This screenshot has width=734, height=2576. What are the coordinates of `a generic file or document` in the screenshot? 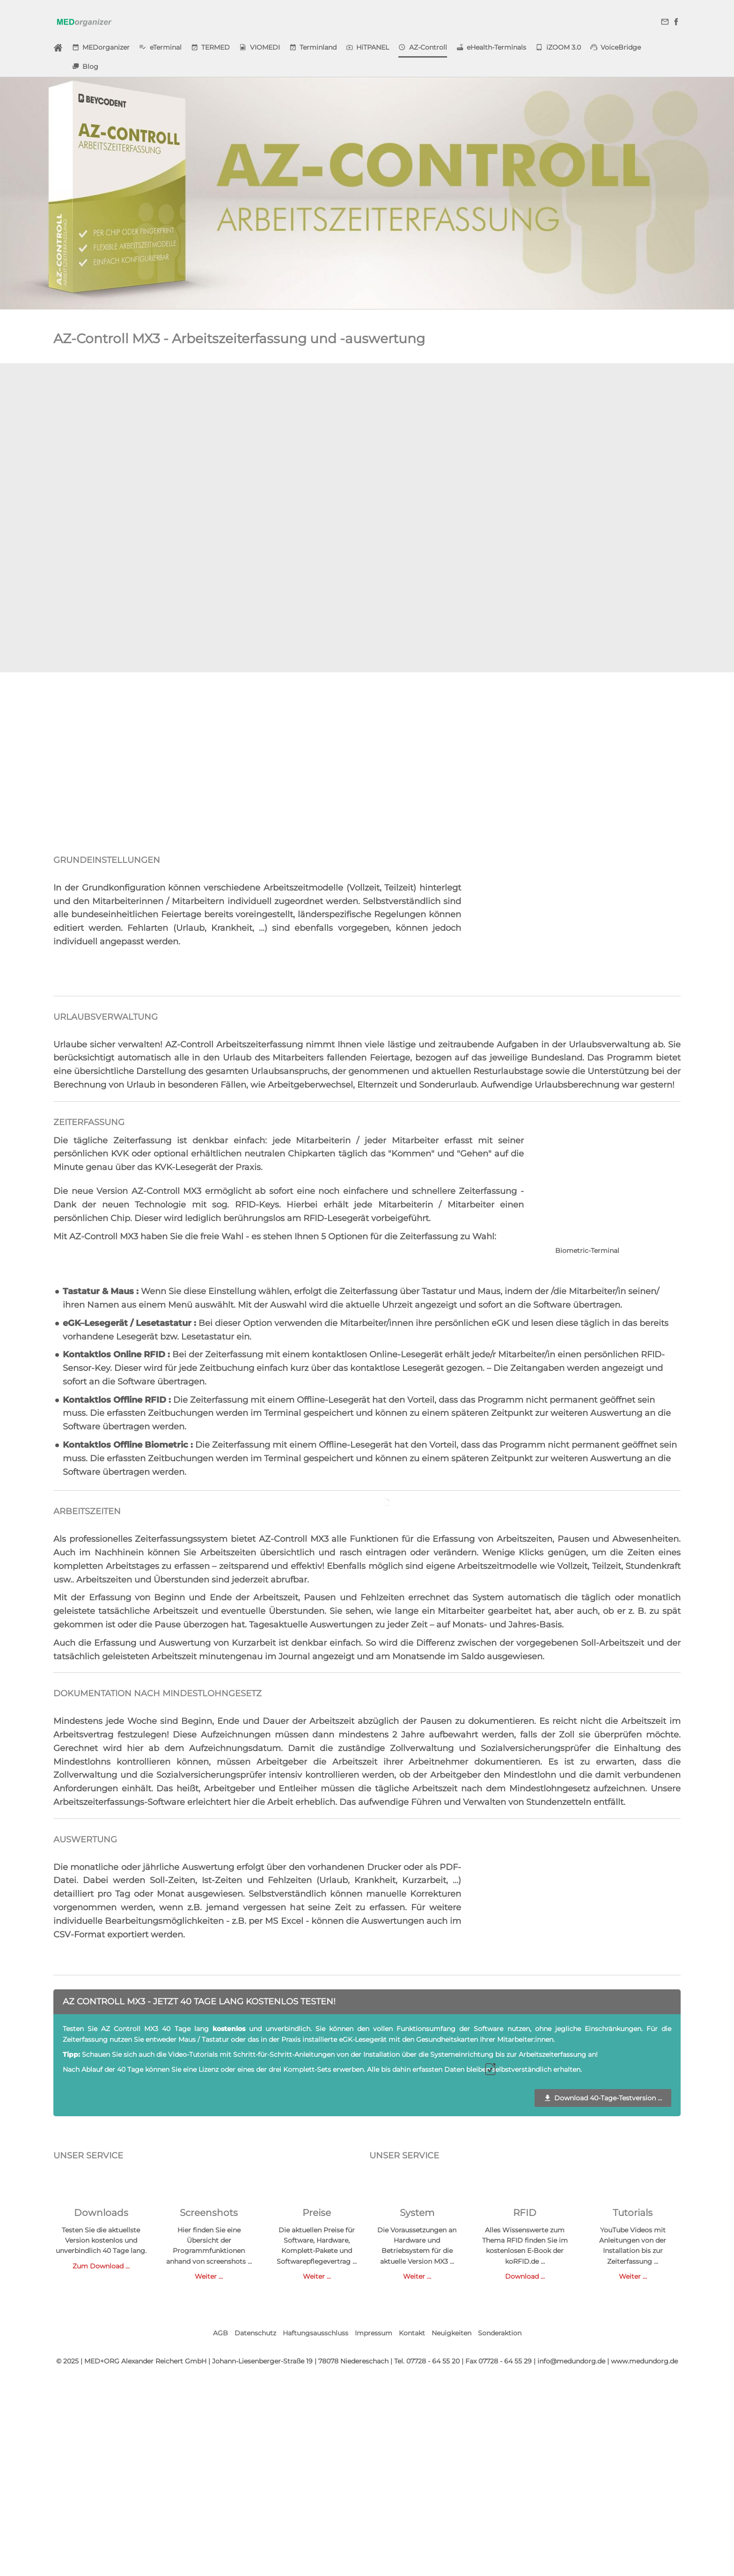 It's located at (387, 1502).